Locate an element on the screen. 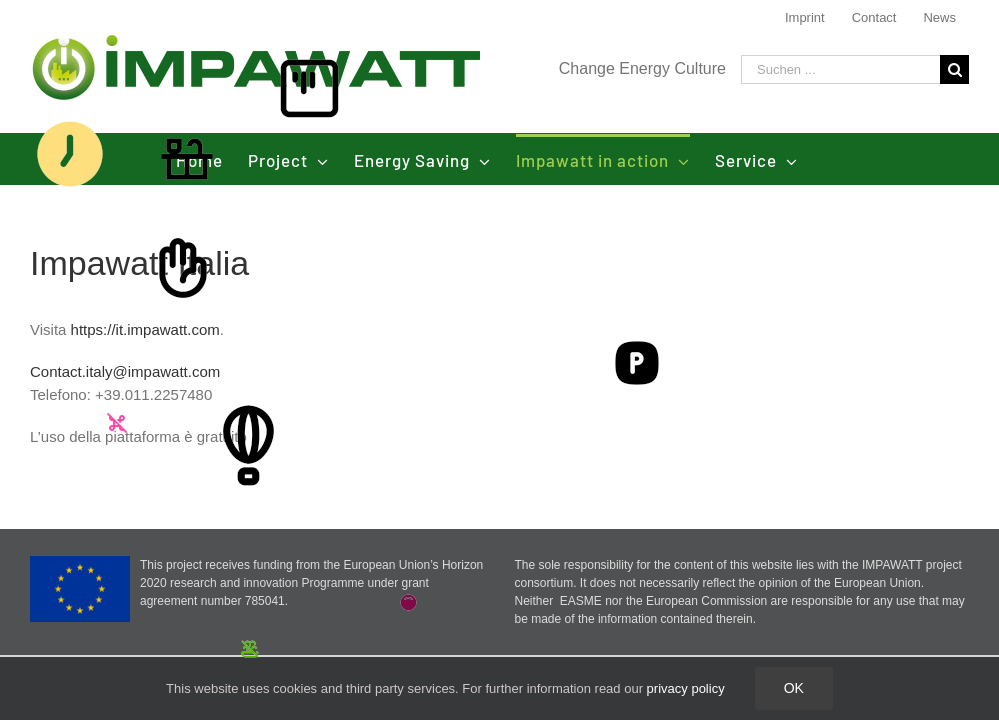 The image size is (999, 720). indicates parking availability or location is located at coordinates (637, 363).